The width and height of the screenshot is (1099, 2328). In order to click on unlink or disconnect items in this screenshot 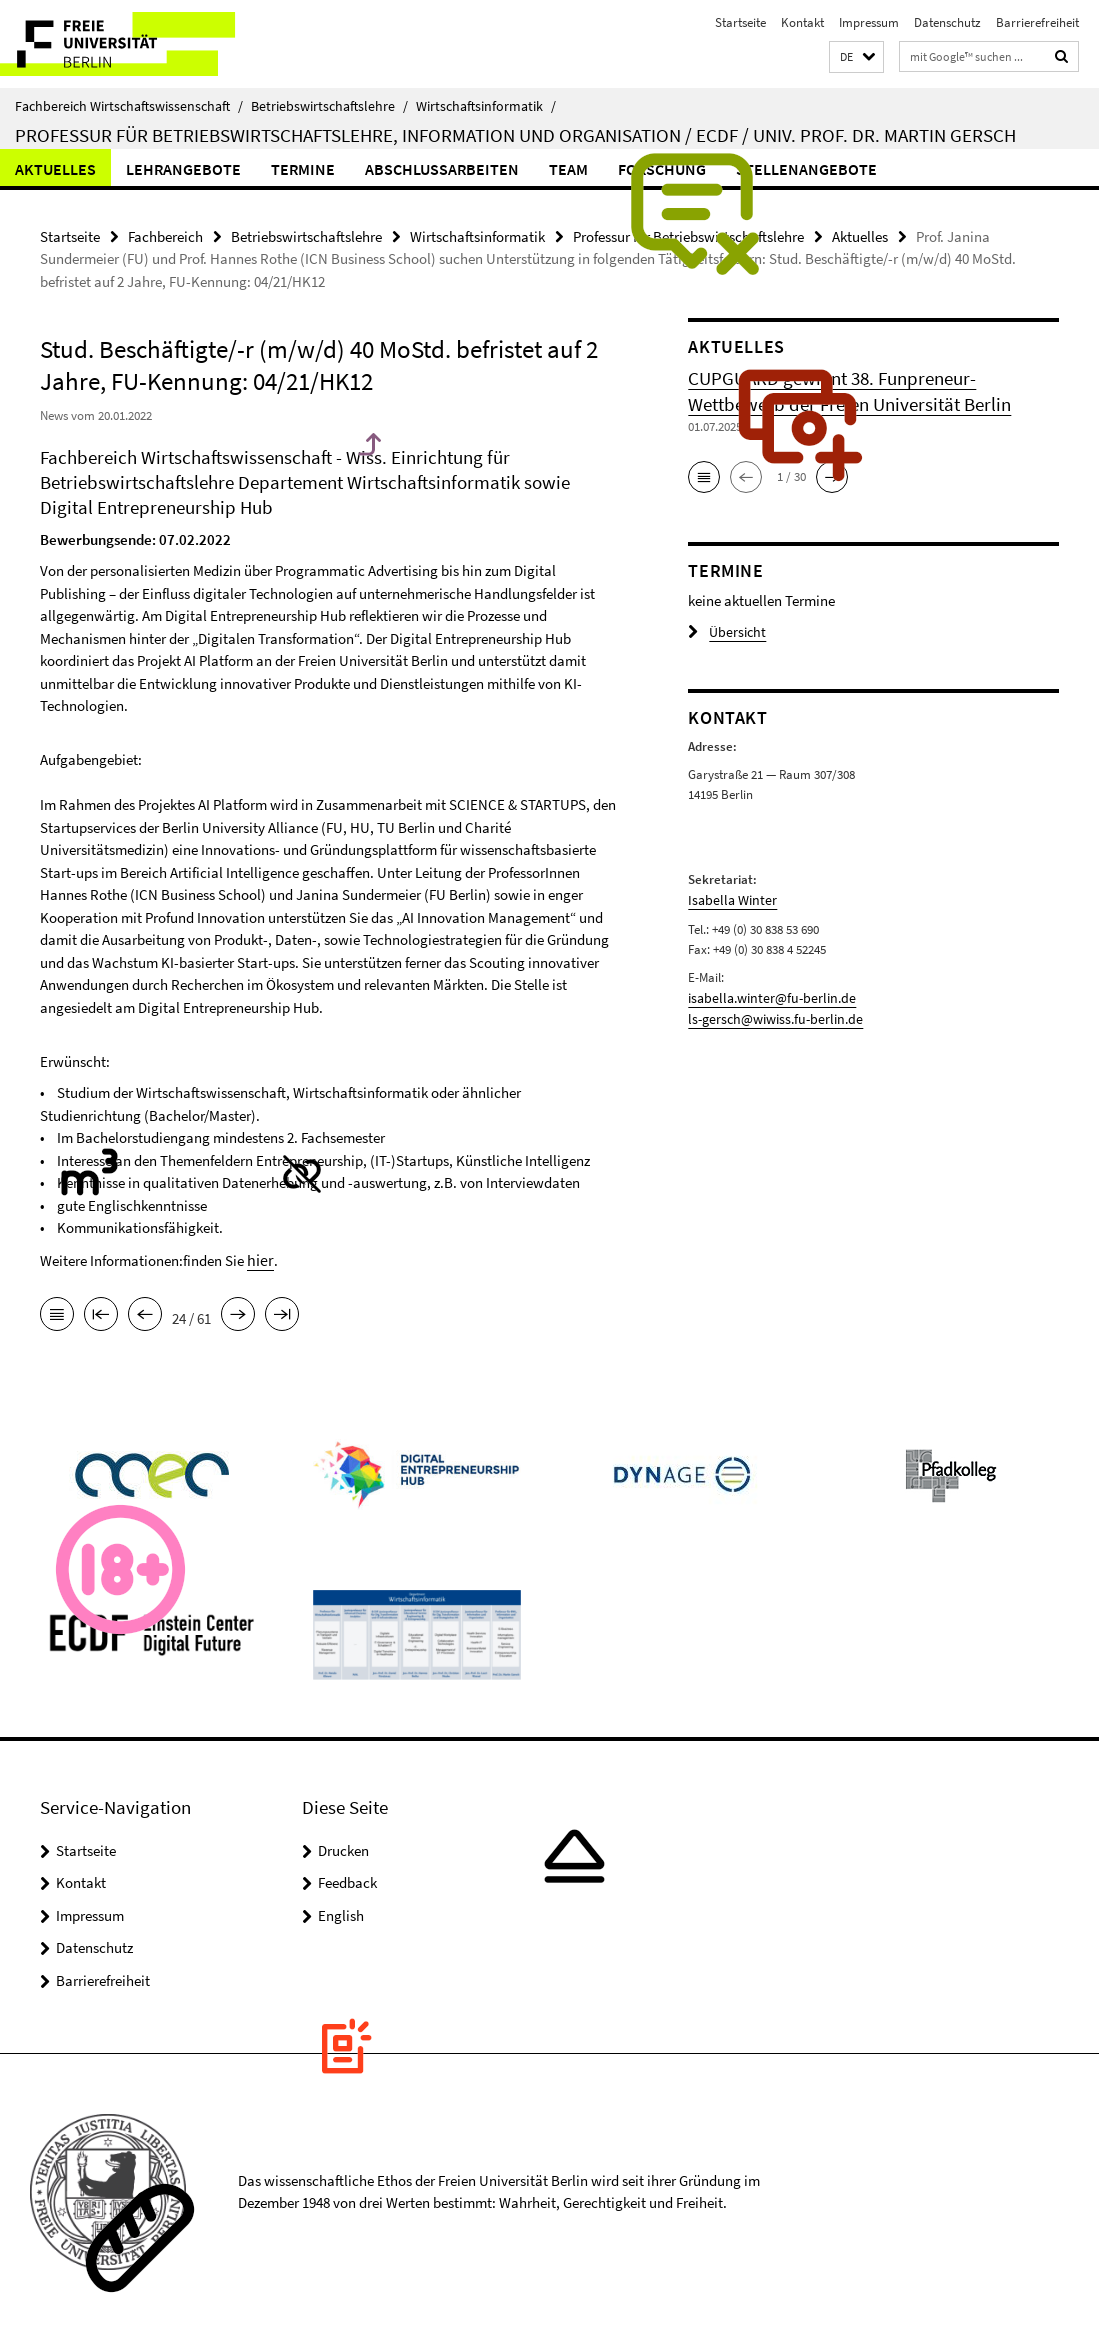, I will do `click(302, 1174)`.